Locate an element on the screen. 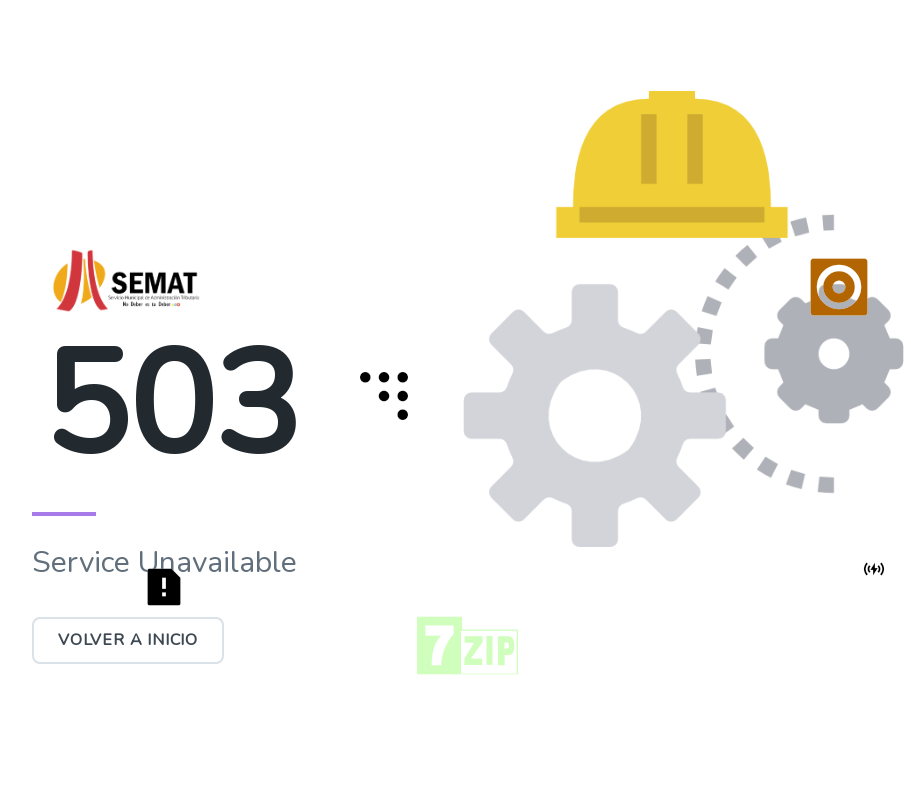 Image resolution: width=911 pixels, height=811 pixels. file with warning or error status is located at coordinates (164, 587).